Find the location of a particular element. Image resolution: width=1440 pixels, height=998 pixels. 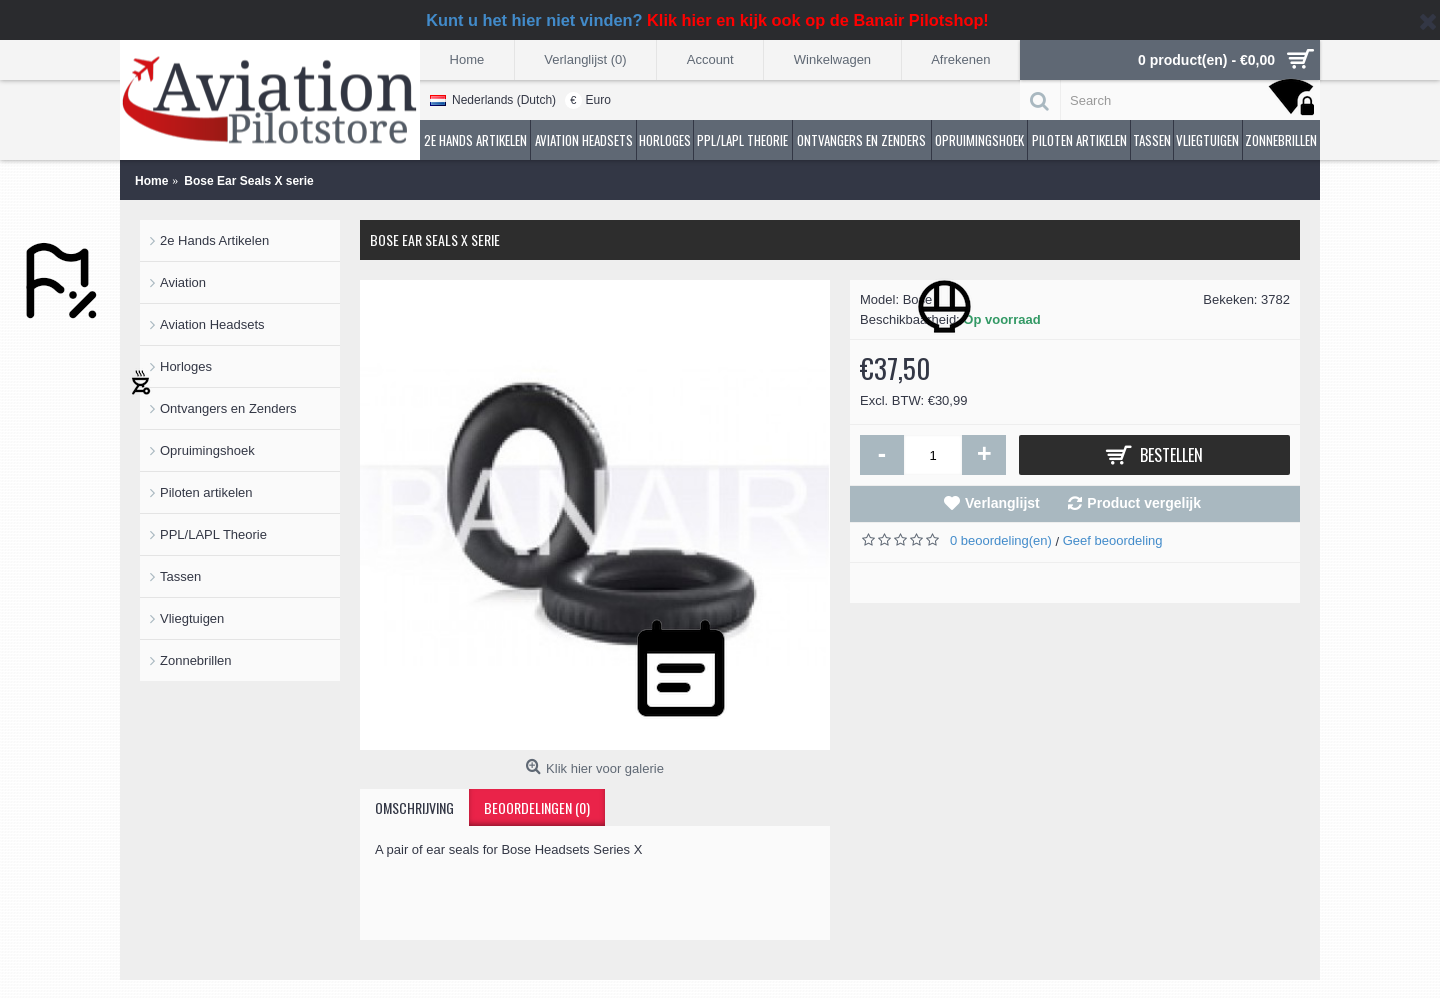

view flagged discounts or promotions is located at coordinates (57, 279).